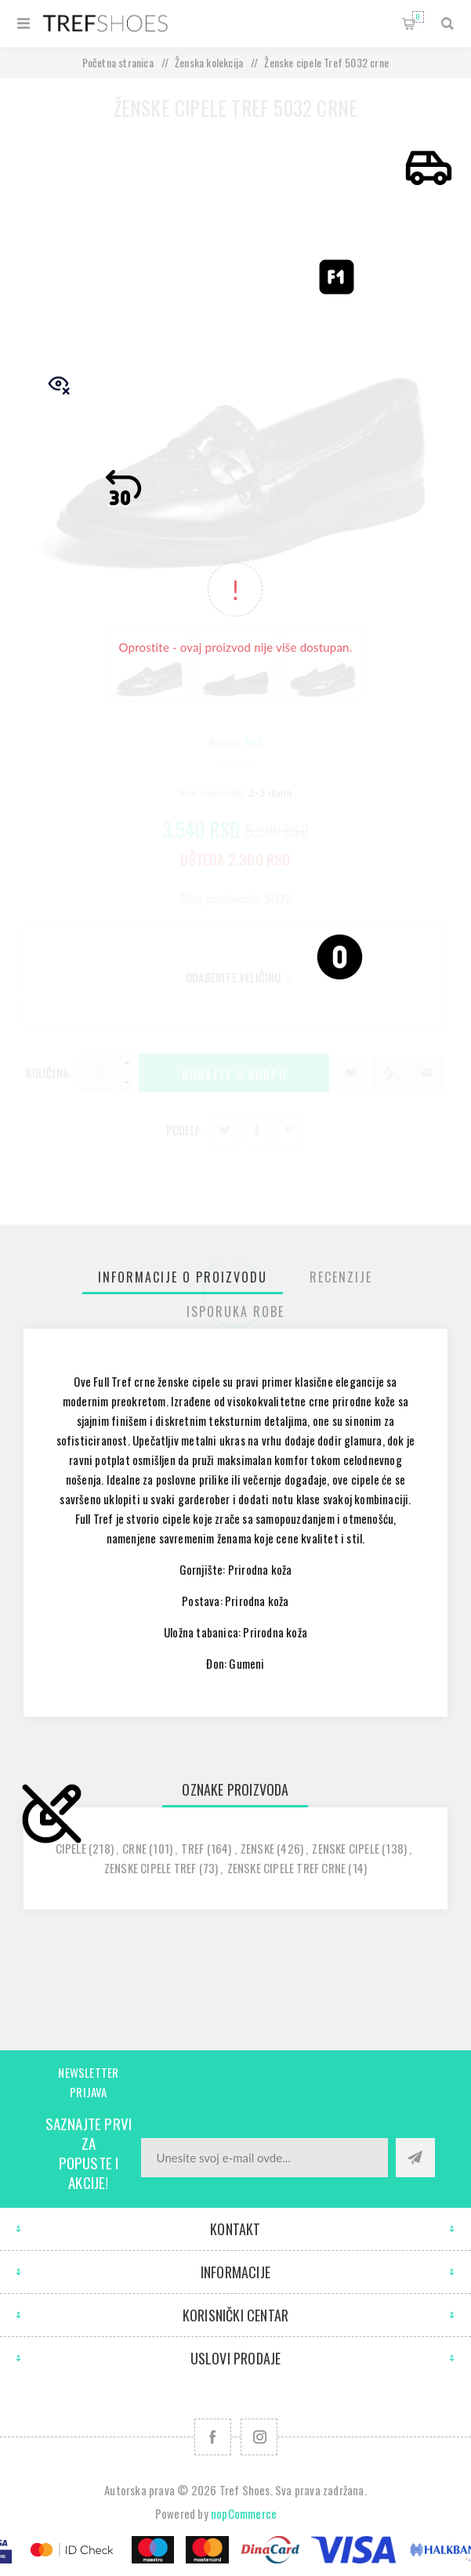 Image resolution: width=471 pixels, height=2576 pixels. What do you see at coordinates (122, 488) in the screenshot?
I see `skip back 30 seconds` at bounding box center [122, 488].